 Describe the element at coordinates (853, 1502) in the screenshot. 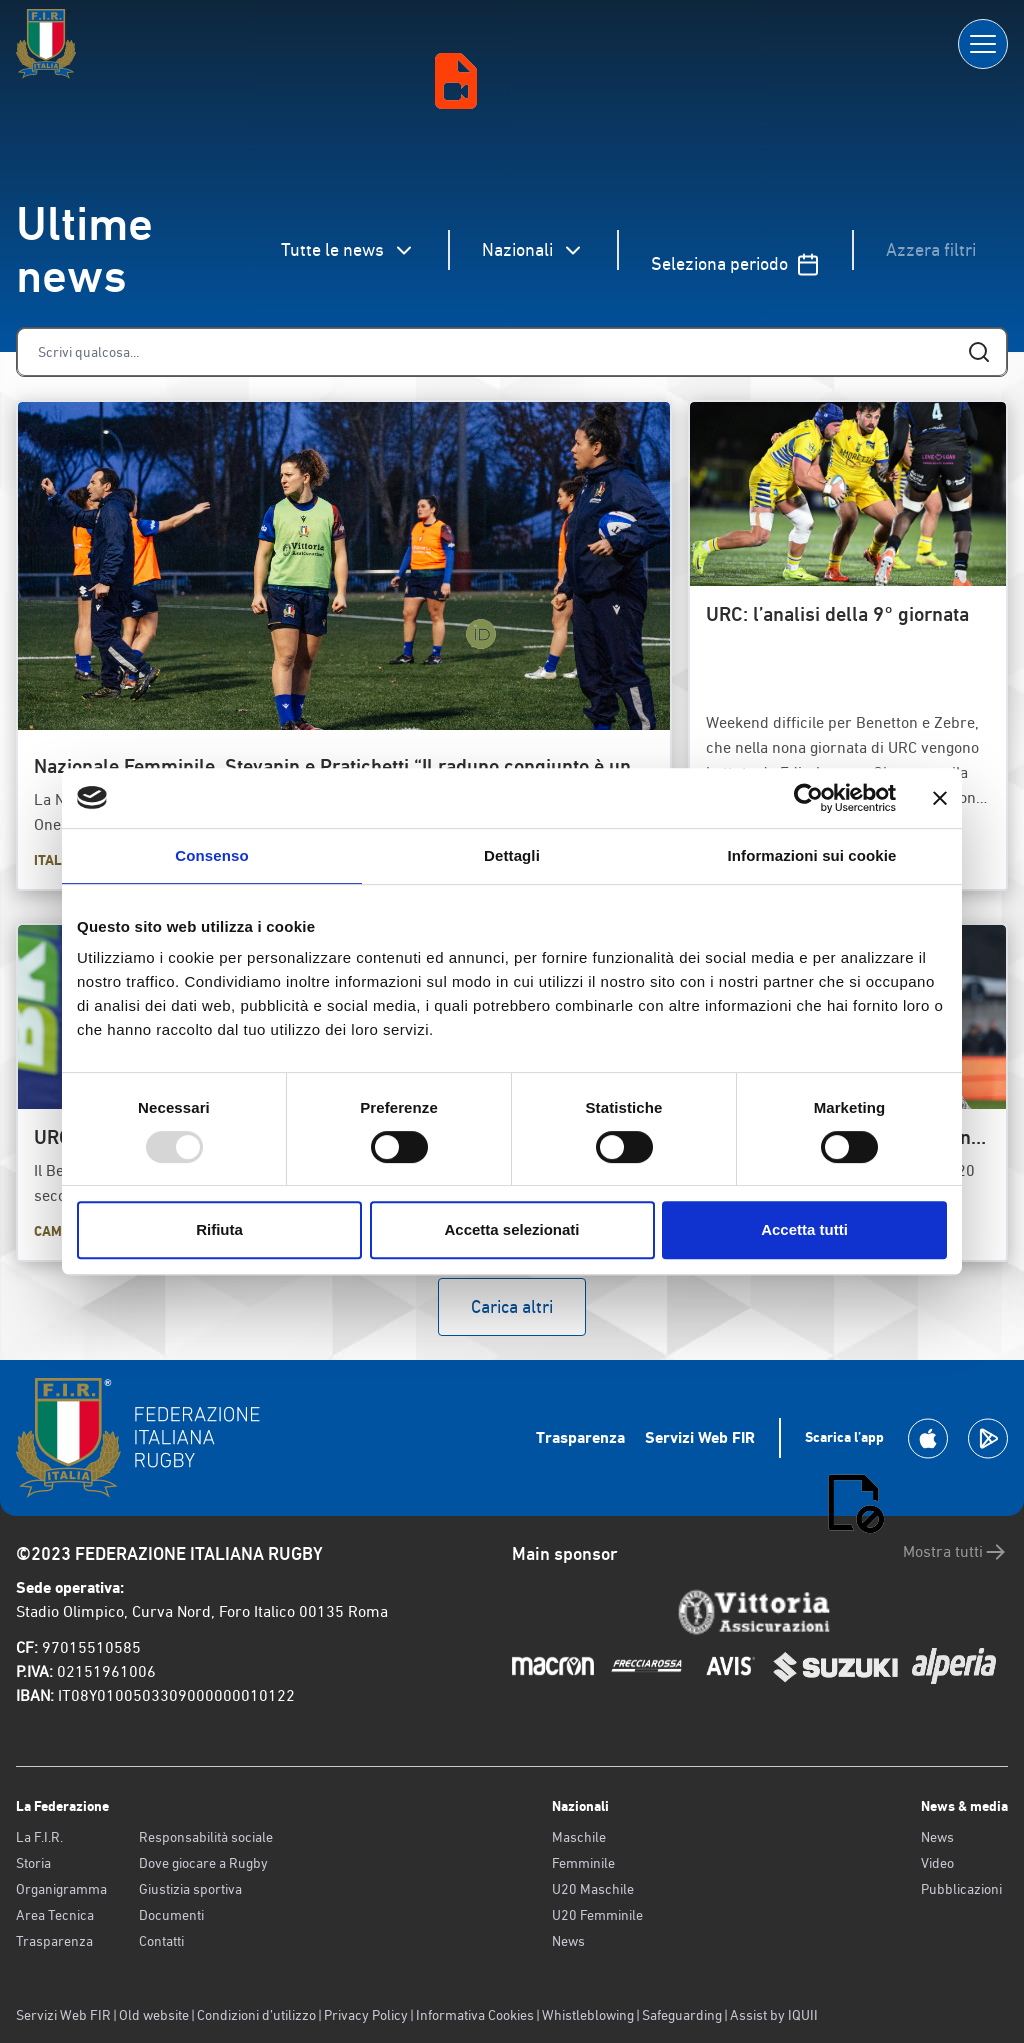

I see `file access denied or restricted` at that location.